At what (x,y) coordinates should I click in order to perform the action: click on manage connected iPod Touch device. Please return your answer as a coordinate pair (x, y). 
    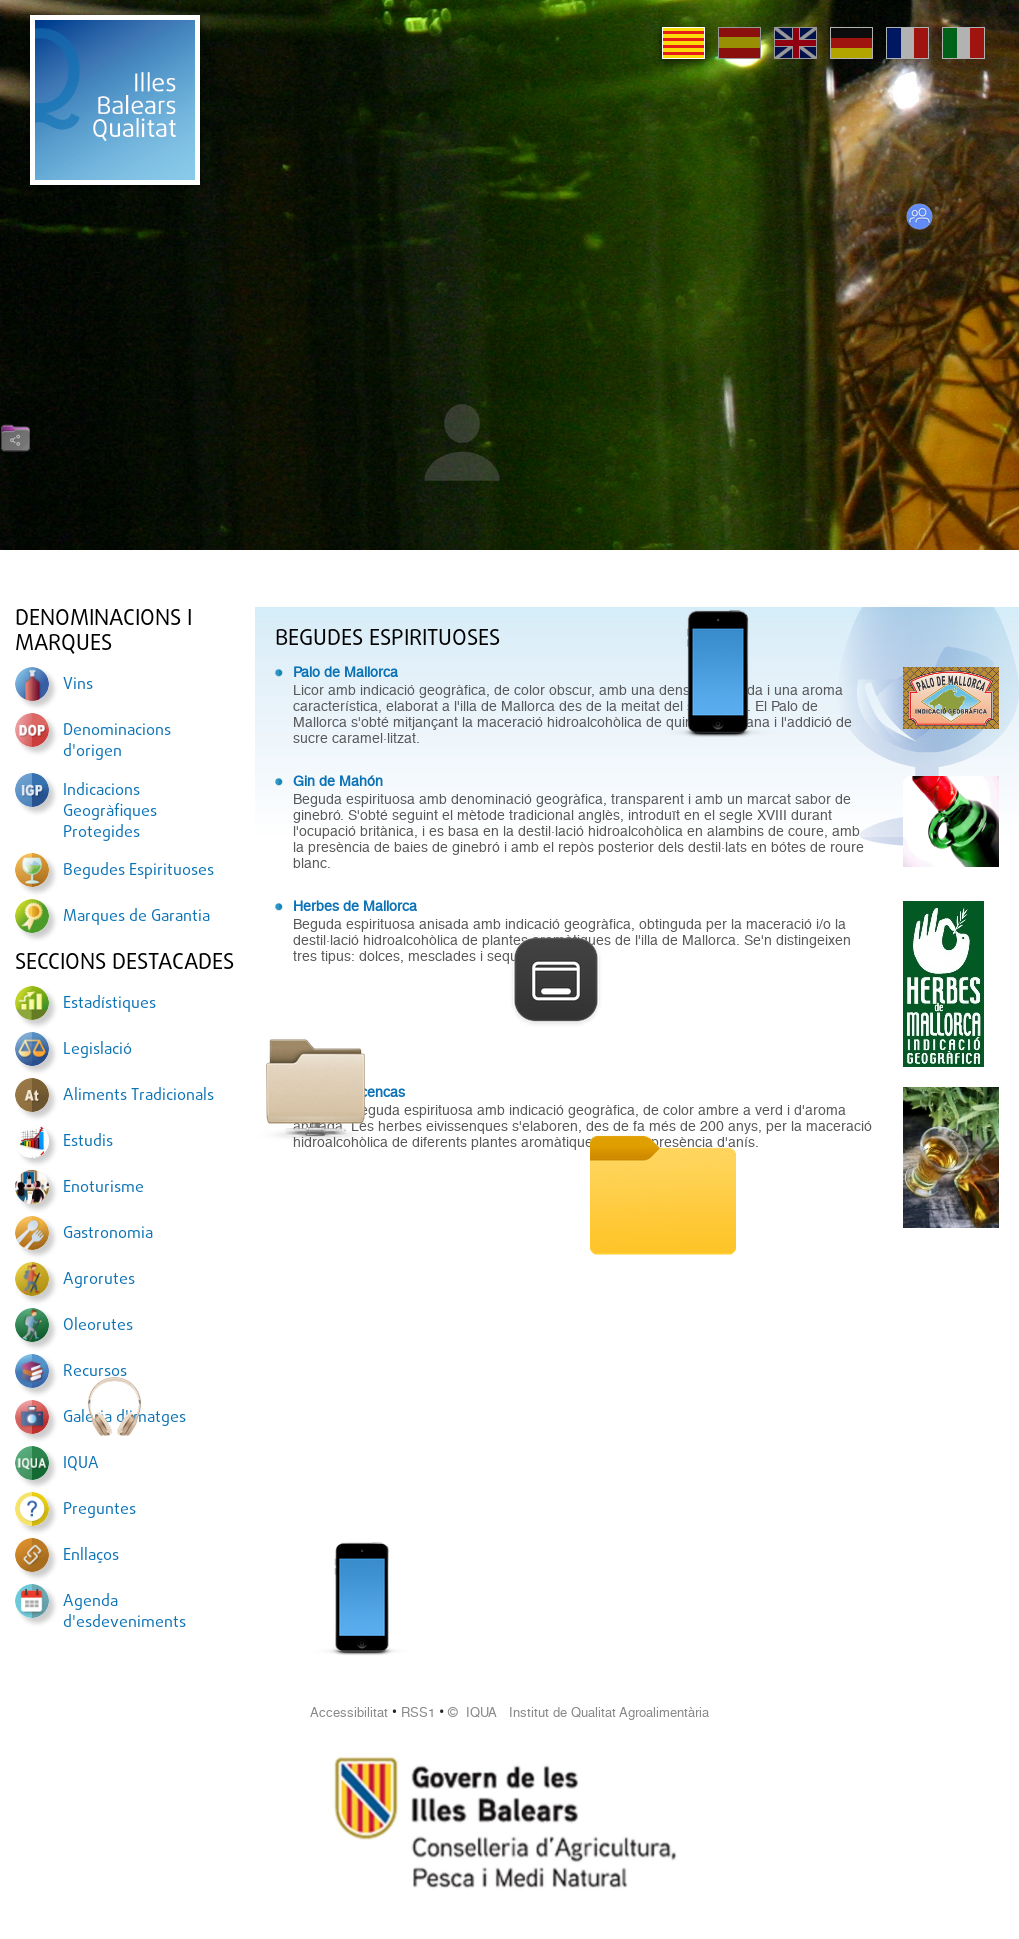
    Looking at the image, I should click on (362, 1599).